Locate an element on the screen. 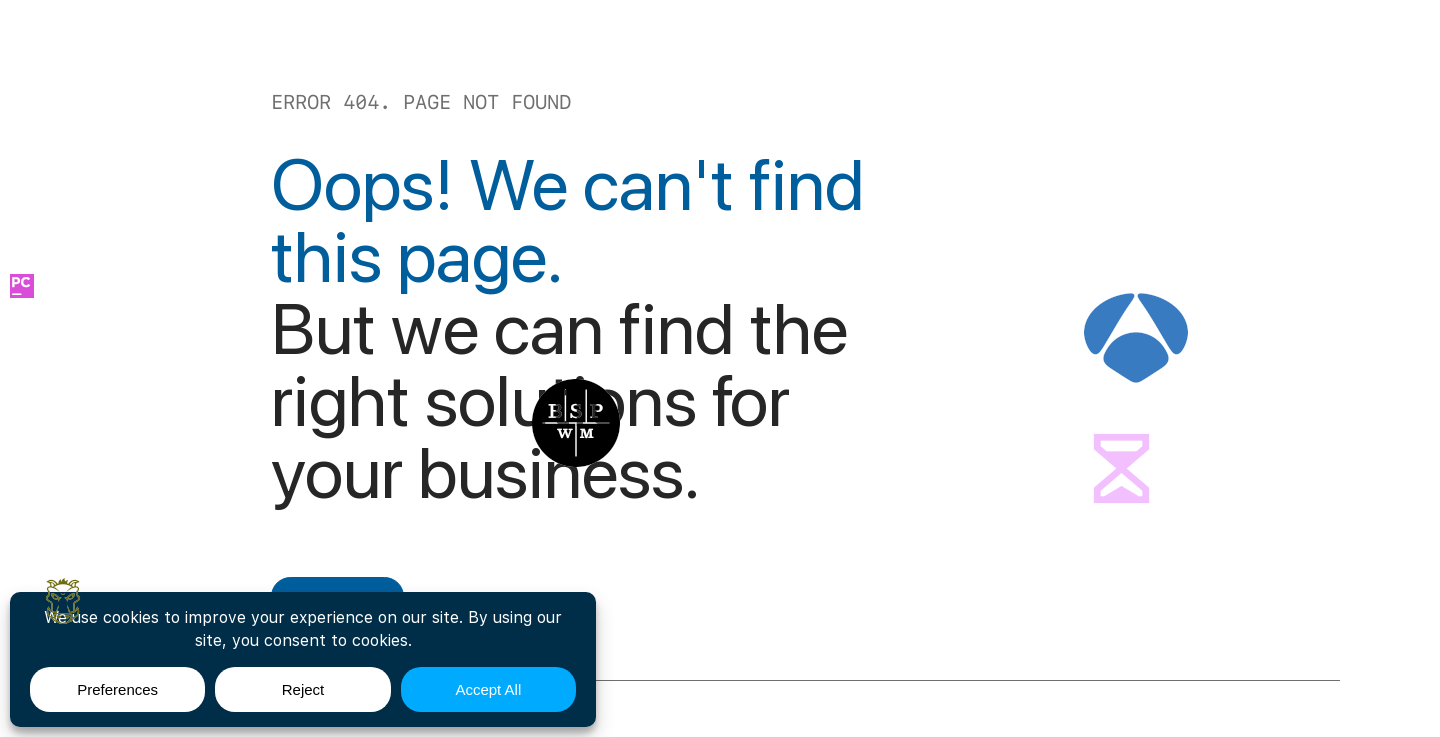  bspwm tiling window manager logo is located at coordinates (576, 423).